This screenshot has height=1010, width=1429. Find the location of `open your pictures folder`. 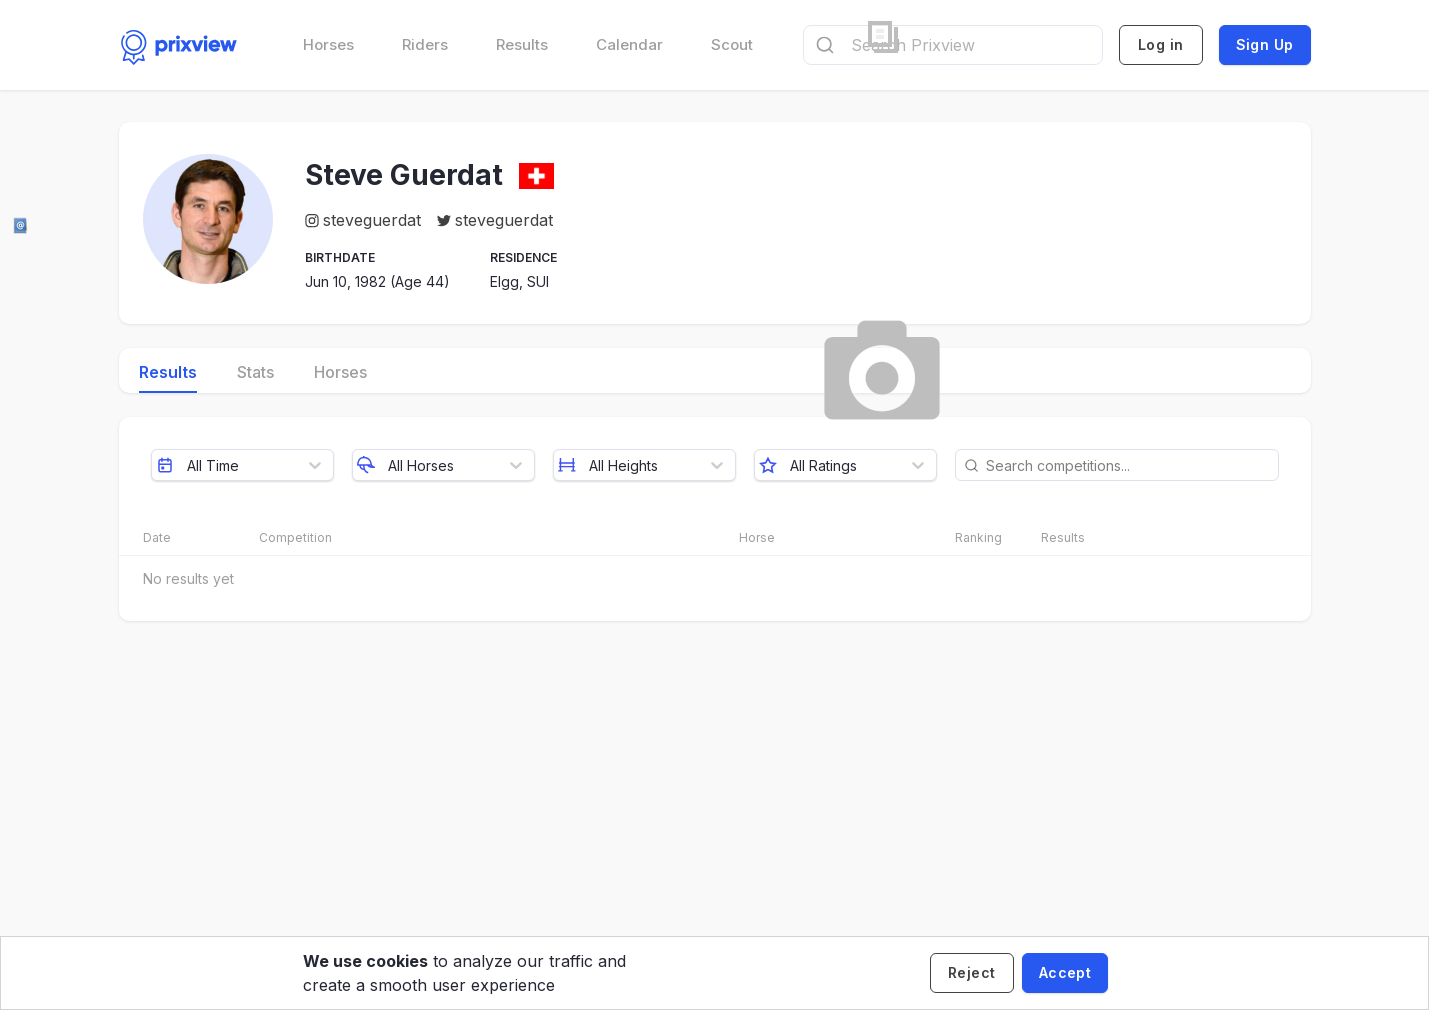

open your pictures folder is located at coordinates (882, 370).